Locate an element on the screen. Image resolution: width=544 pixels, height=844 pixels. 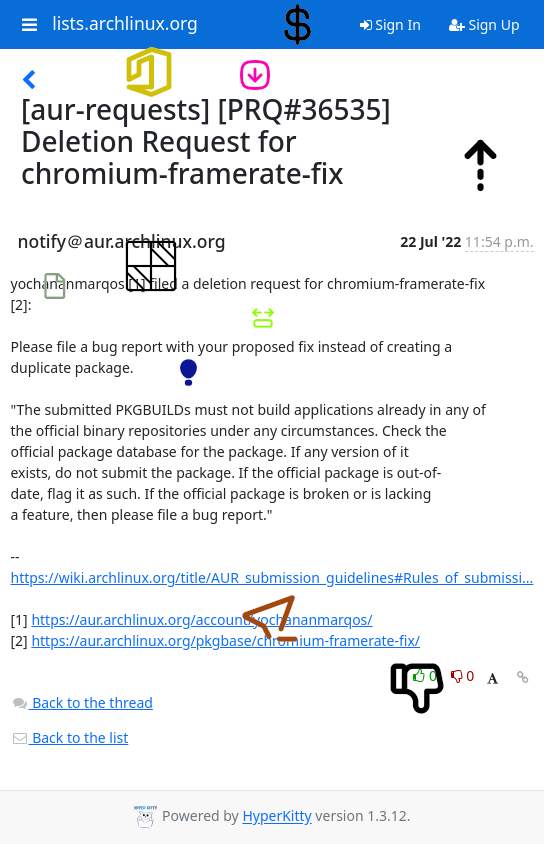
remove a saved location is located at coordinates (269, 621).